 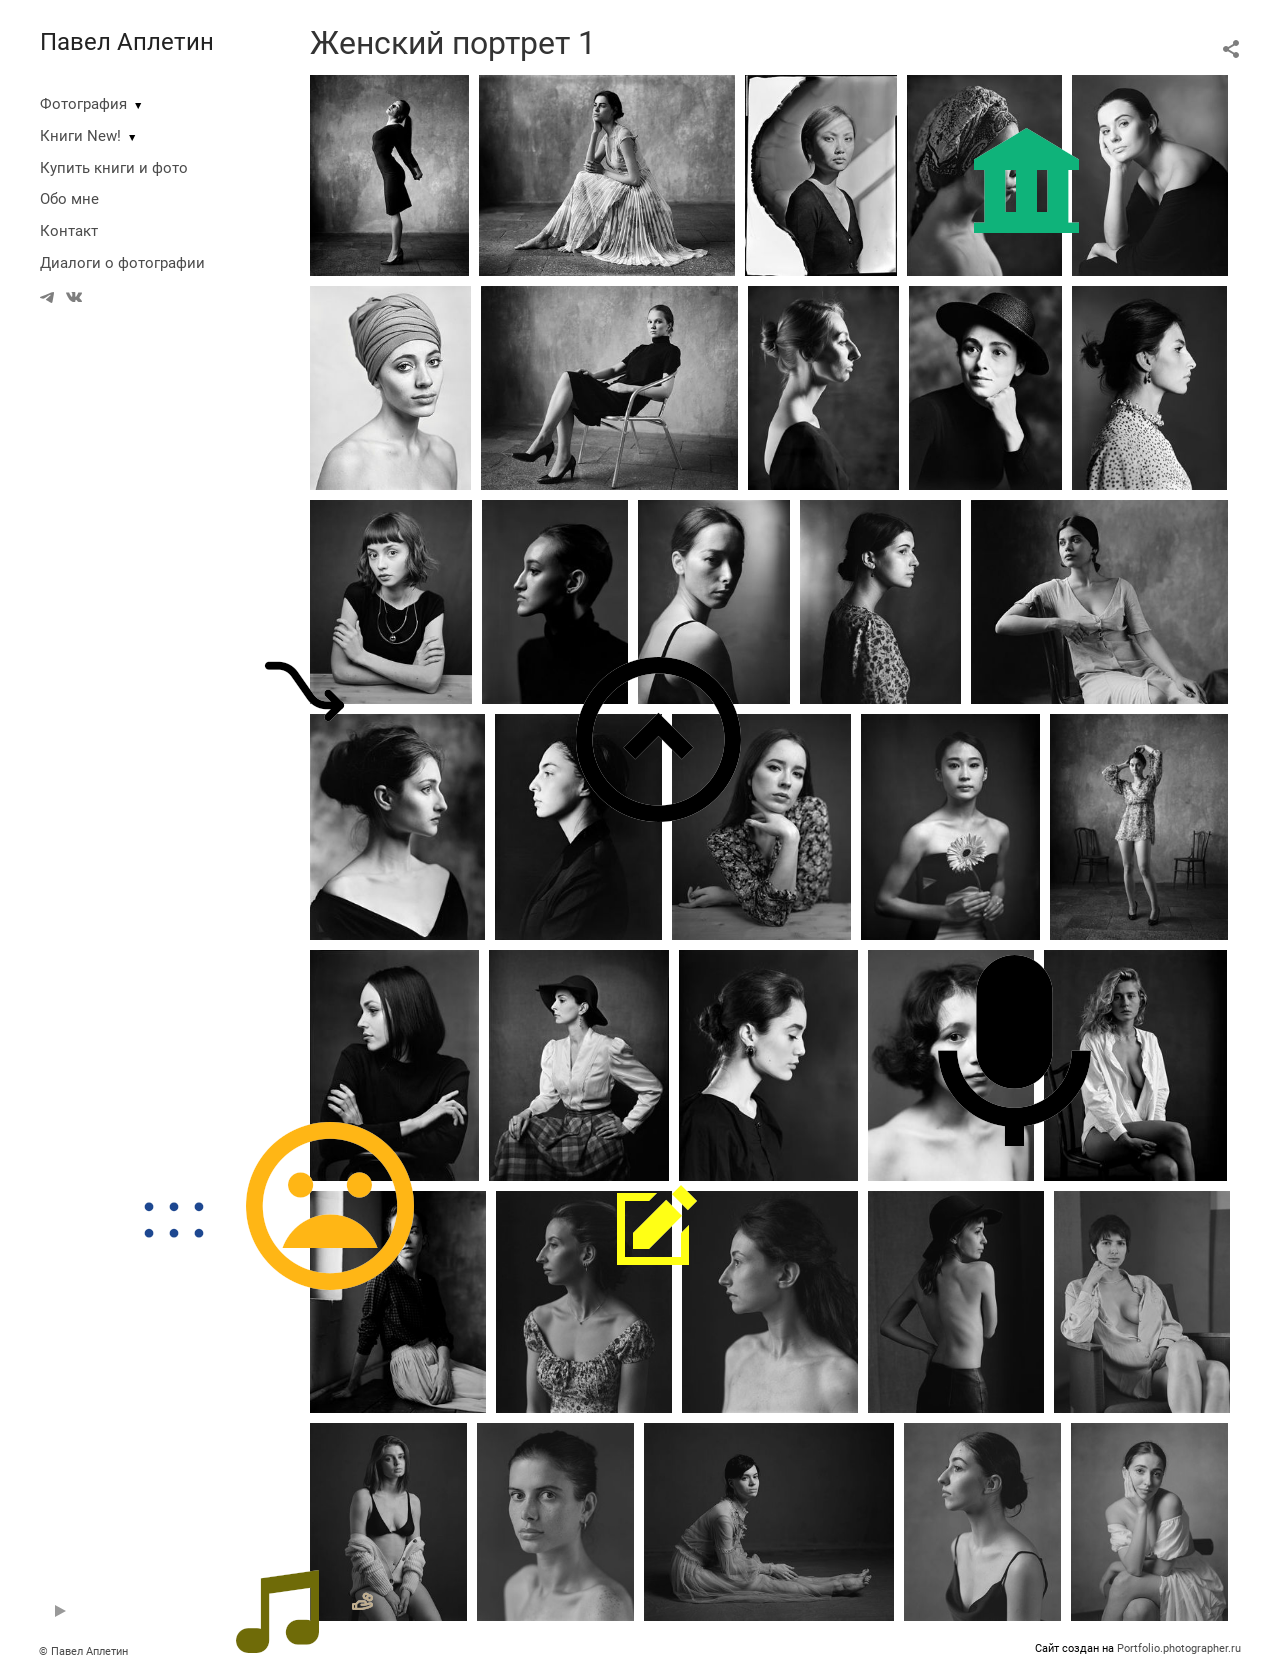 What do you see at coordinates (363, 1602) in the screenshot?
I see `make a payment or donation` at bounding box center [363, 1602].